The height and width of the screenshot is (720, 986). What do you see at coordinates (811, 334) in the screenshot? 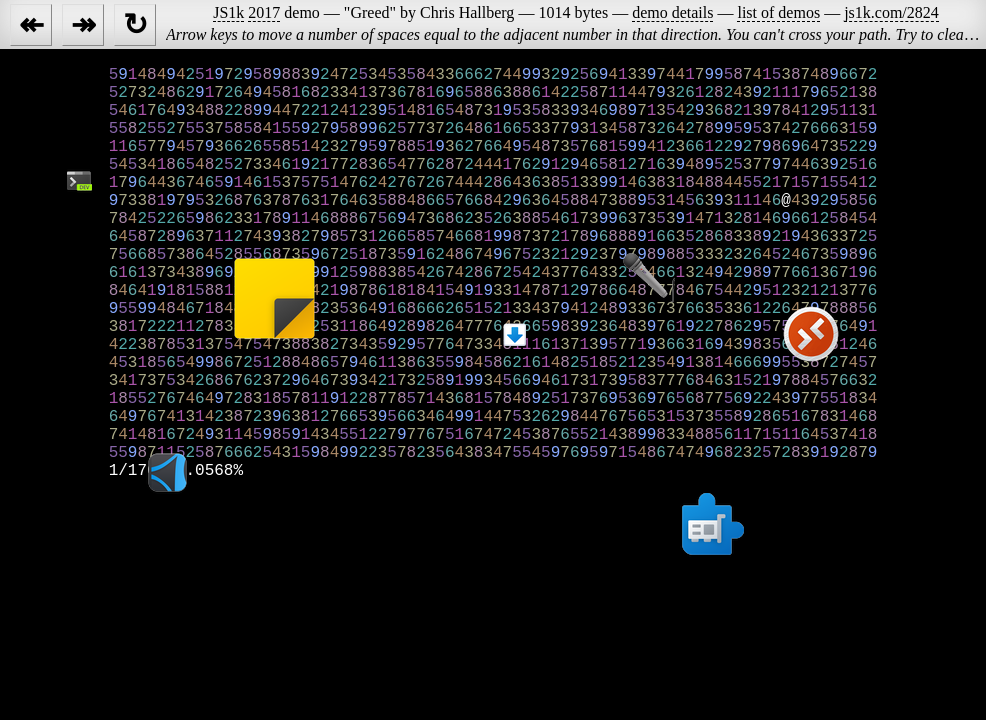
I see `open remote desktop connection` at bounding box center [811, 334].